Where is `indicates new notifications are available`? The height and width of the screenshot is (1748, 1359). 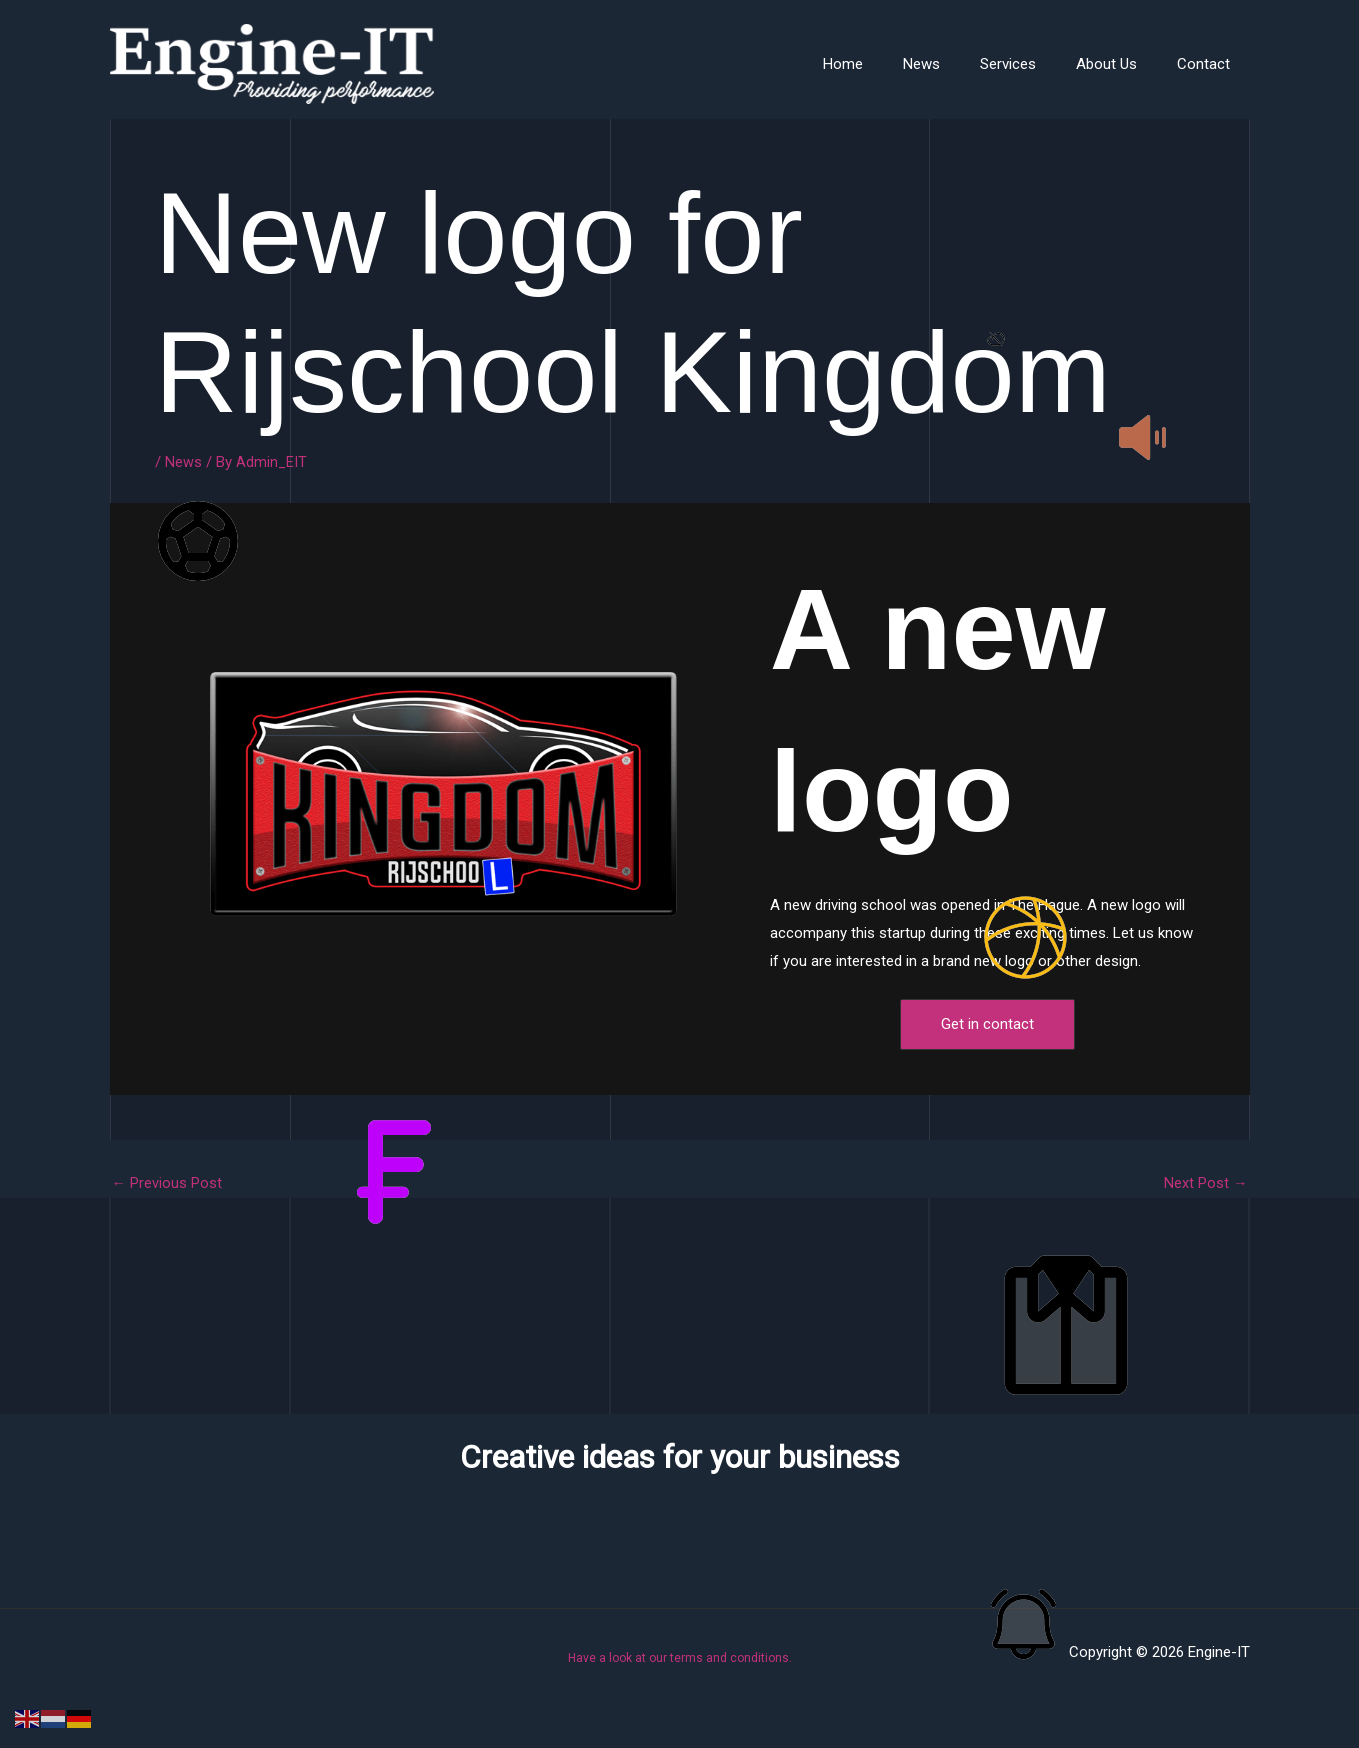 indicates new notifications are available is located at coordinates (1023, 1625).